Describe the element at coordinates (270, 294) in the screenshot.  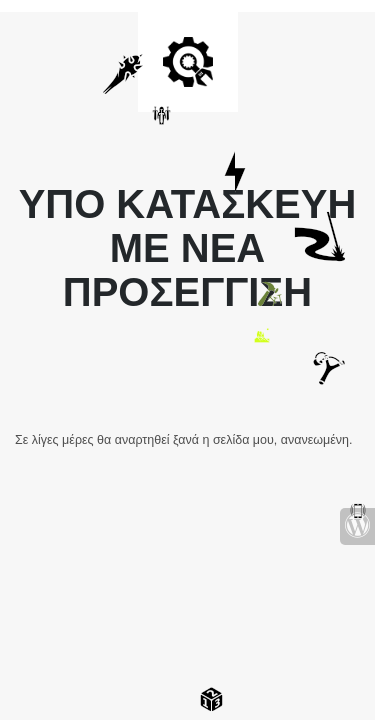
I see `access construction or building tools` at that location.